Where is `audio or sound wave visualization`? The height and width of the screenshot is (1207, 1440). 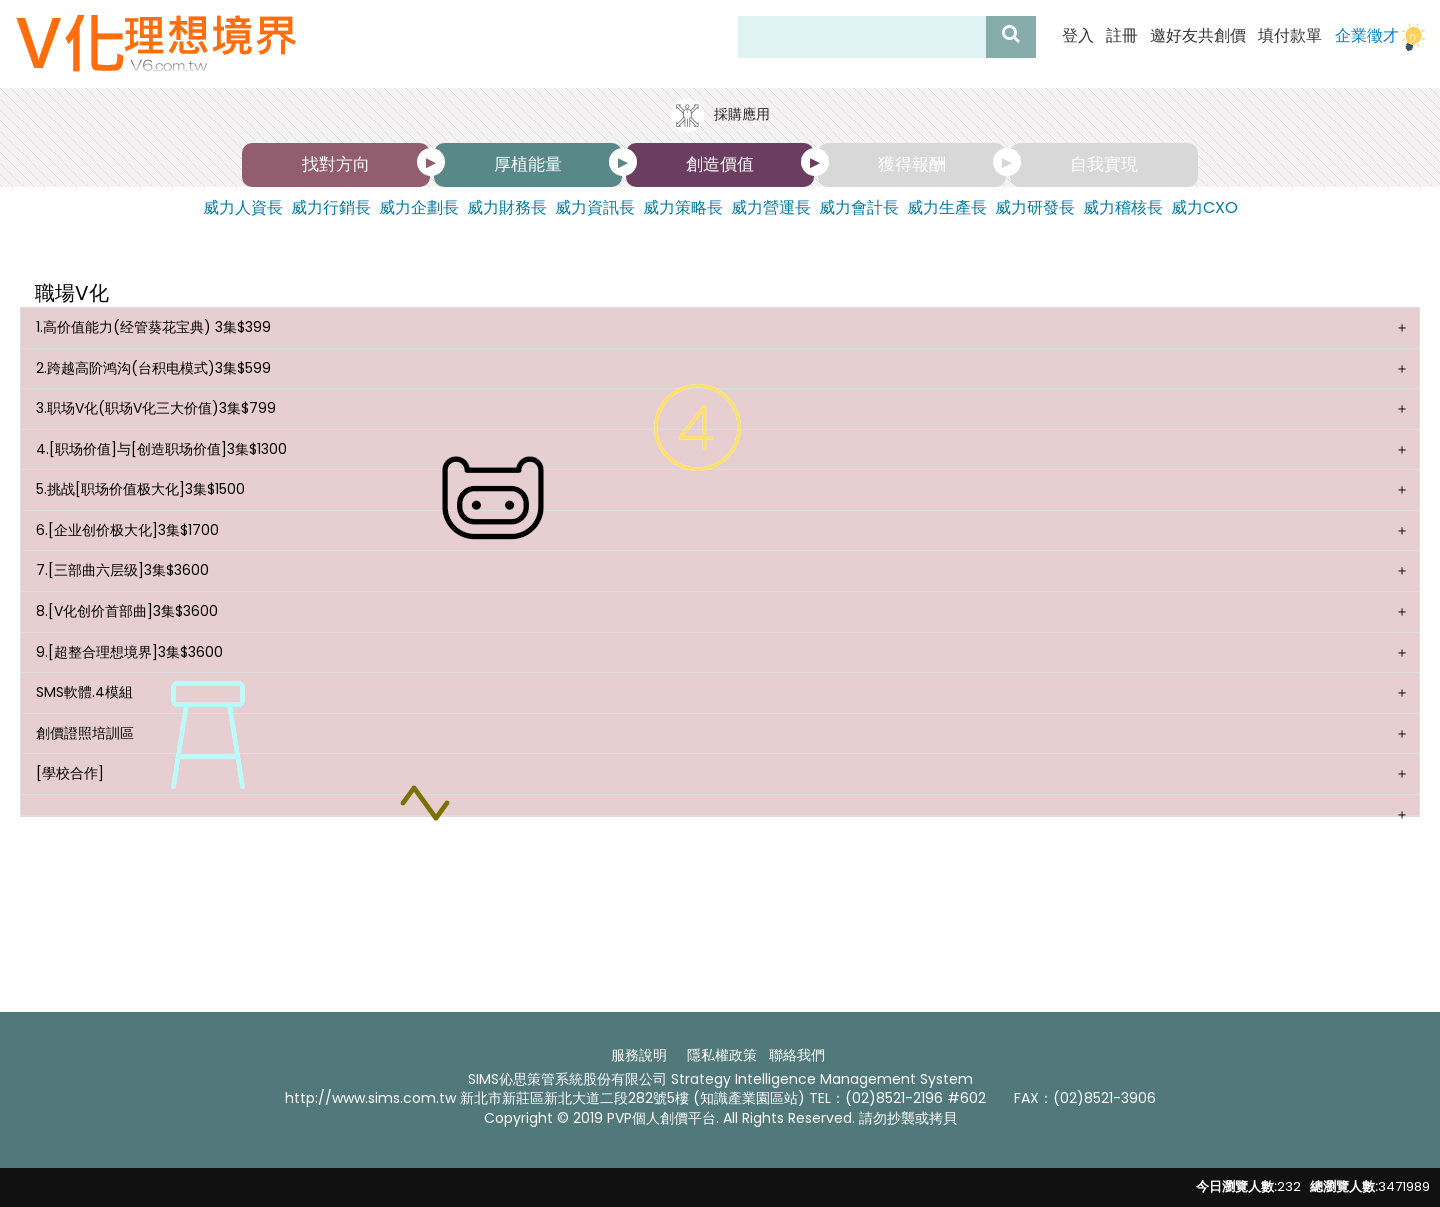 audio or sound wave visualization is located at coordinates (425, 803).